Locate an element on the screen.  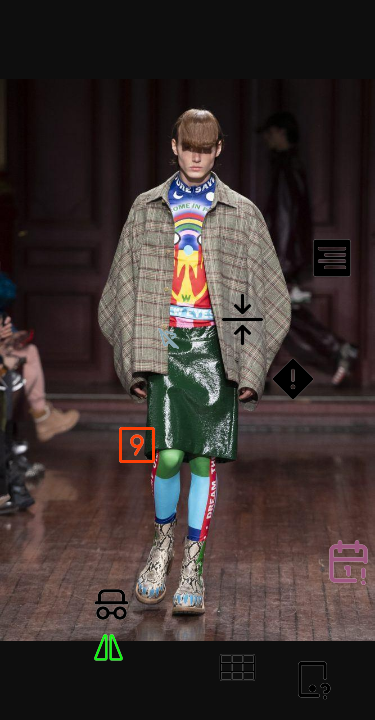
flip image horizontally is located at coordinates (108, 648).